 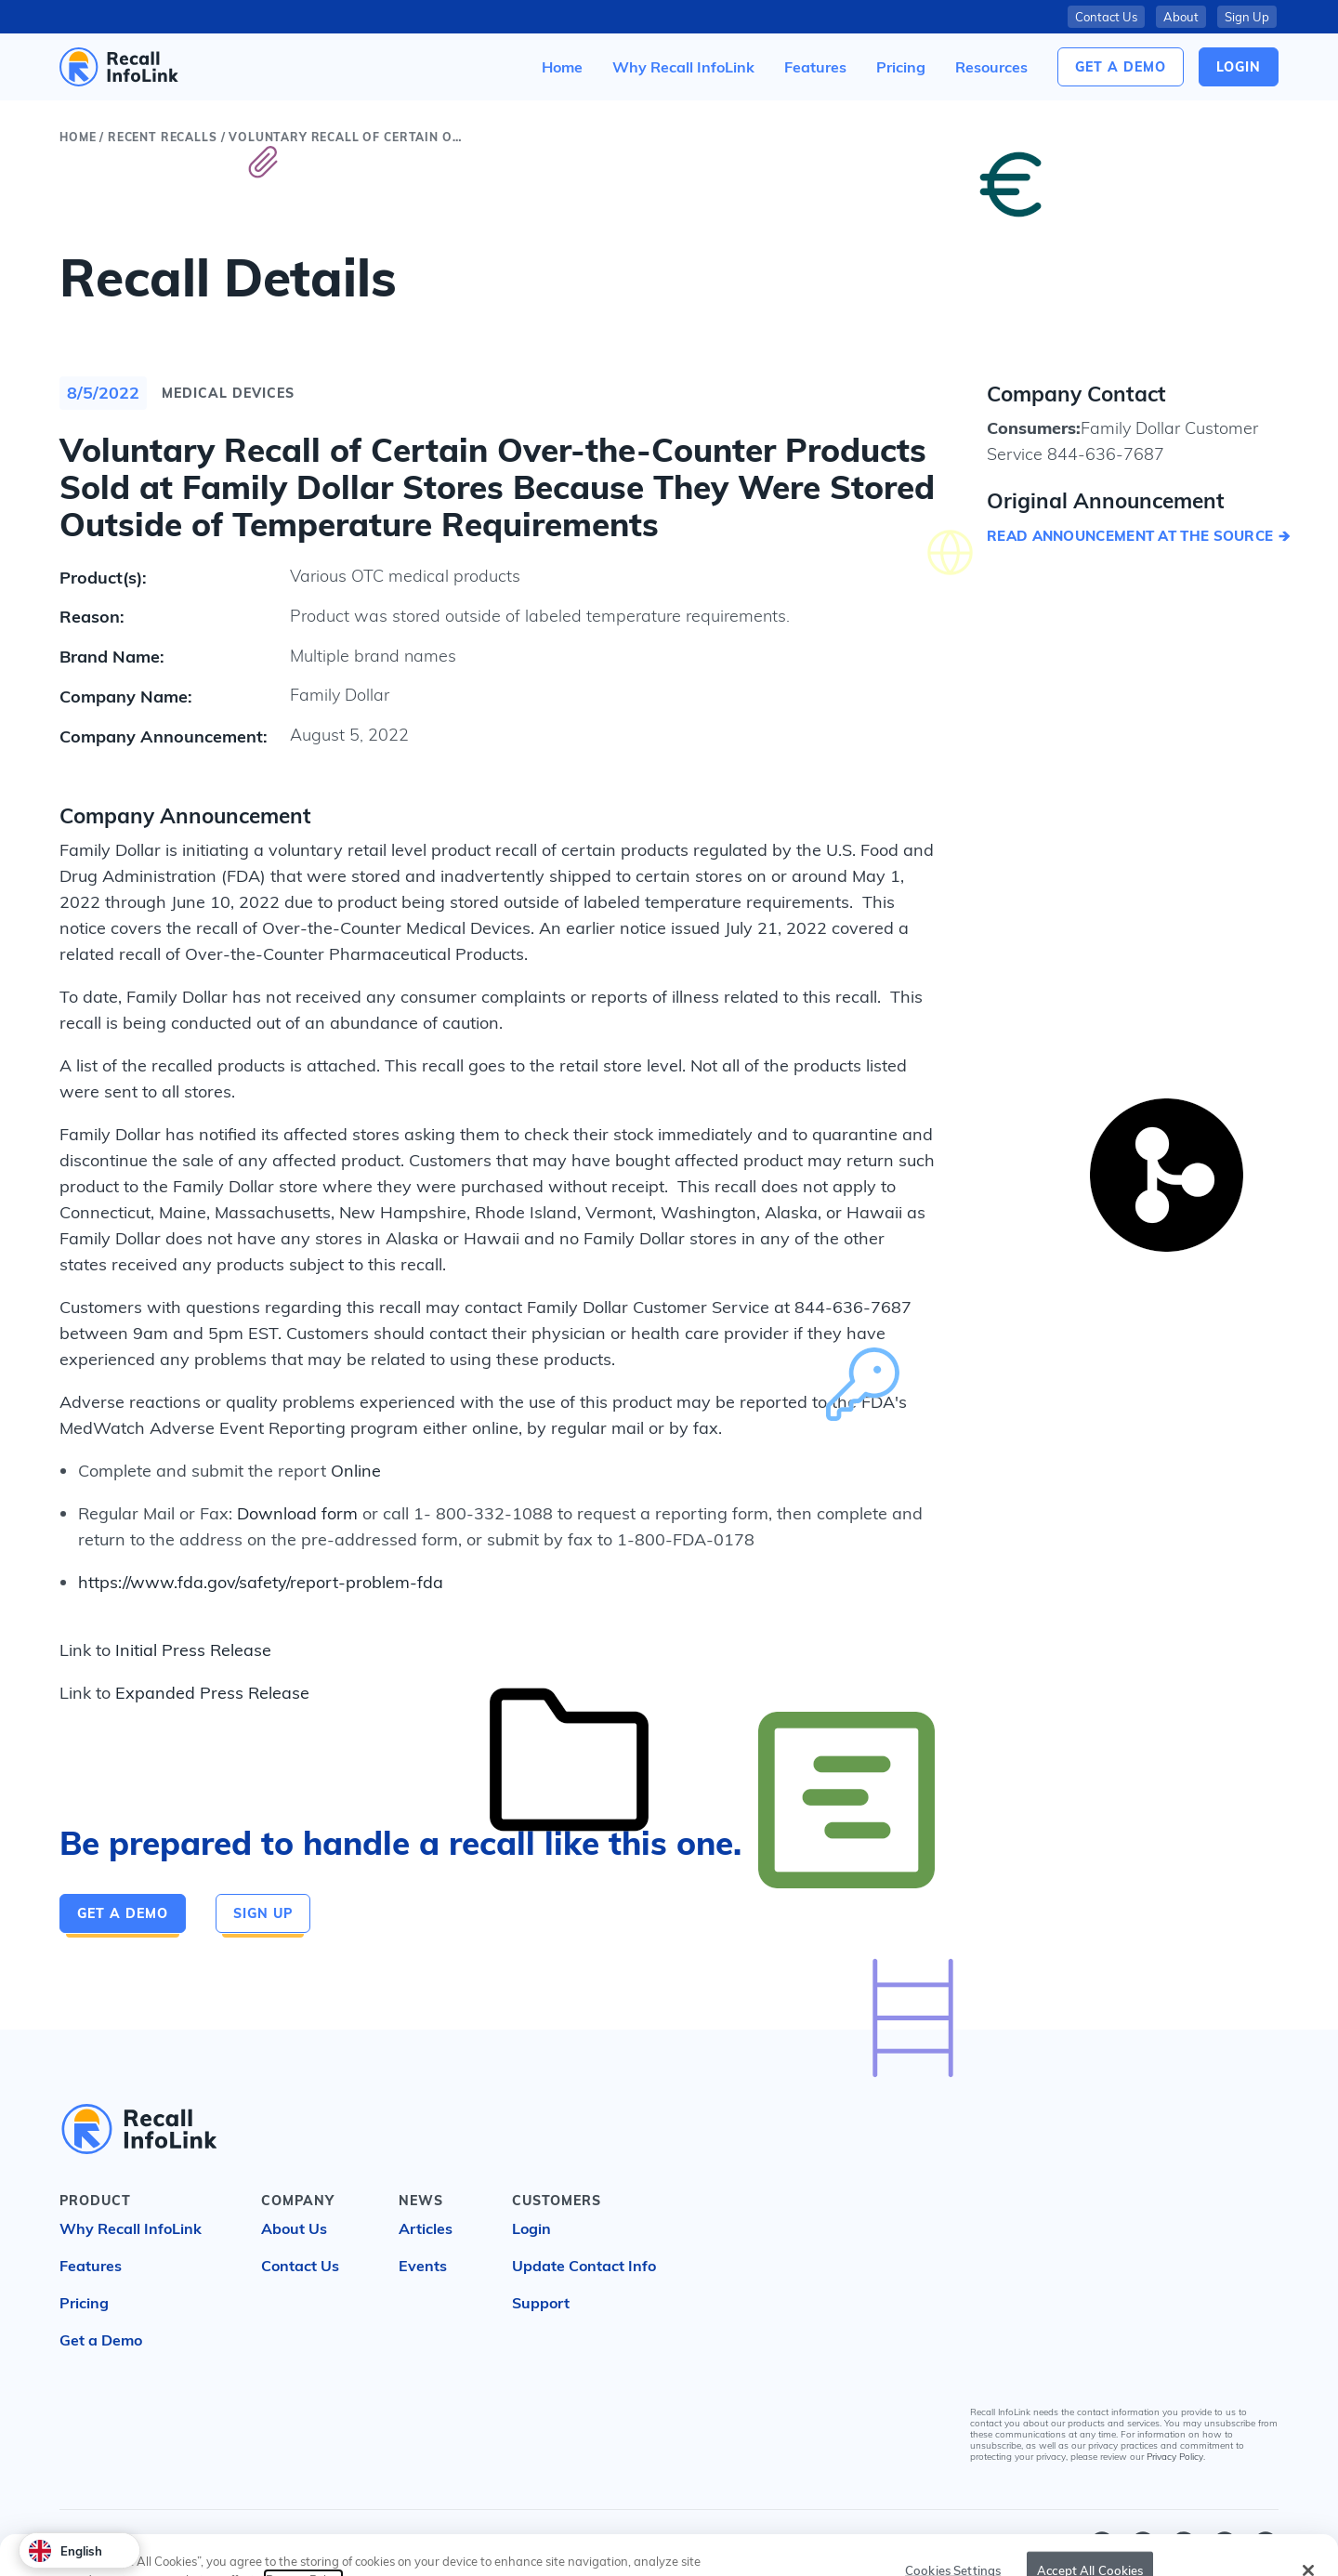 What do you see at coordinates (950, 552) in the screenshot?
I see `access global or international settings` at bounding box center [950, 552].